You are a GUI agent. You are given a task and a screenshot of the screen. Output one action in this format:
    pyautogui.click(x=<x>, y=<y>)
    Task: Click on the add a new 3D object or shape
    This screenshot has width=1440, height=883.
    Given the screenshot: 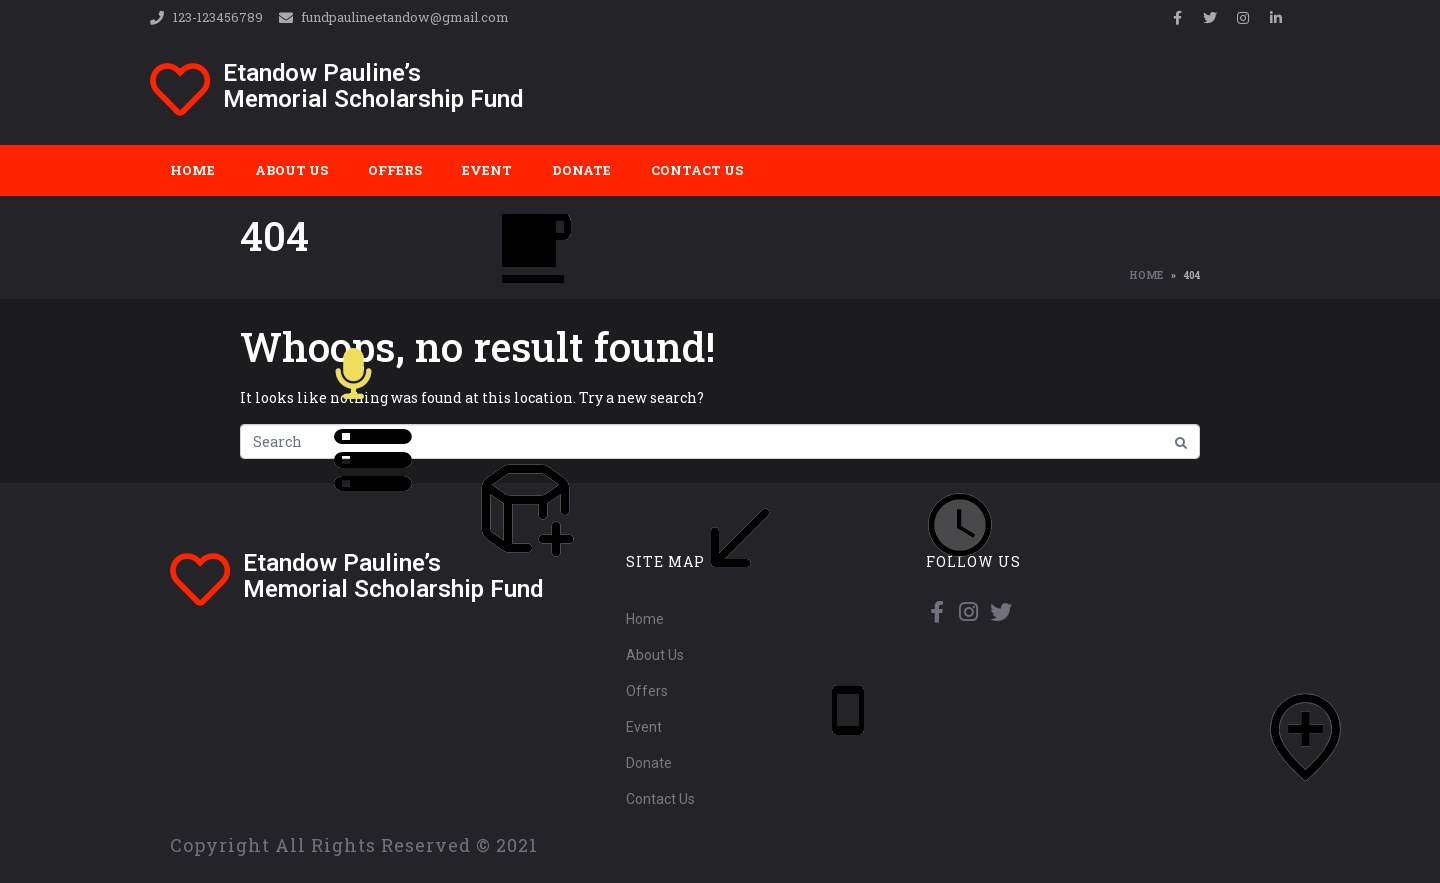 What is the action you would take?
    pyautogui.click(x=525, y=508)
    